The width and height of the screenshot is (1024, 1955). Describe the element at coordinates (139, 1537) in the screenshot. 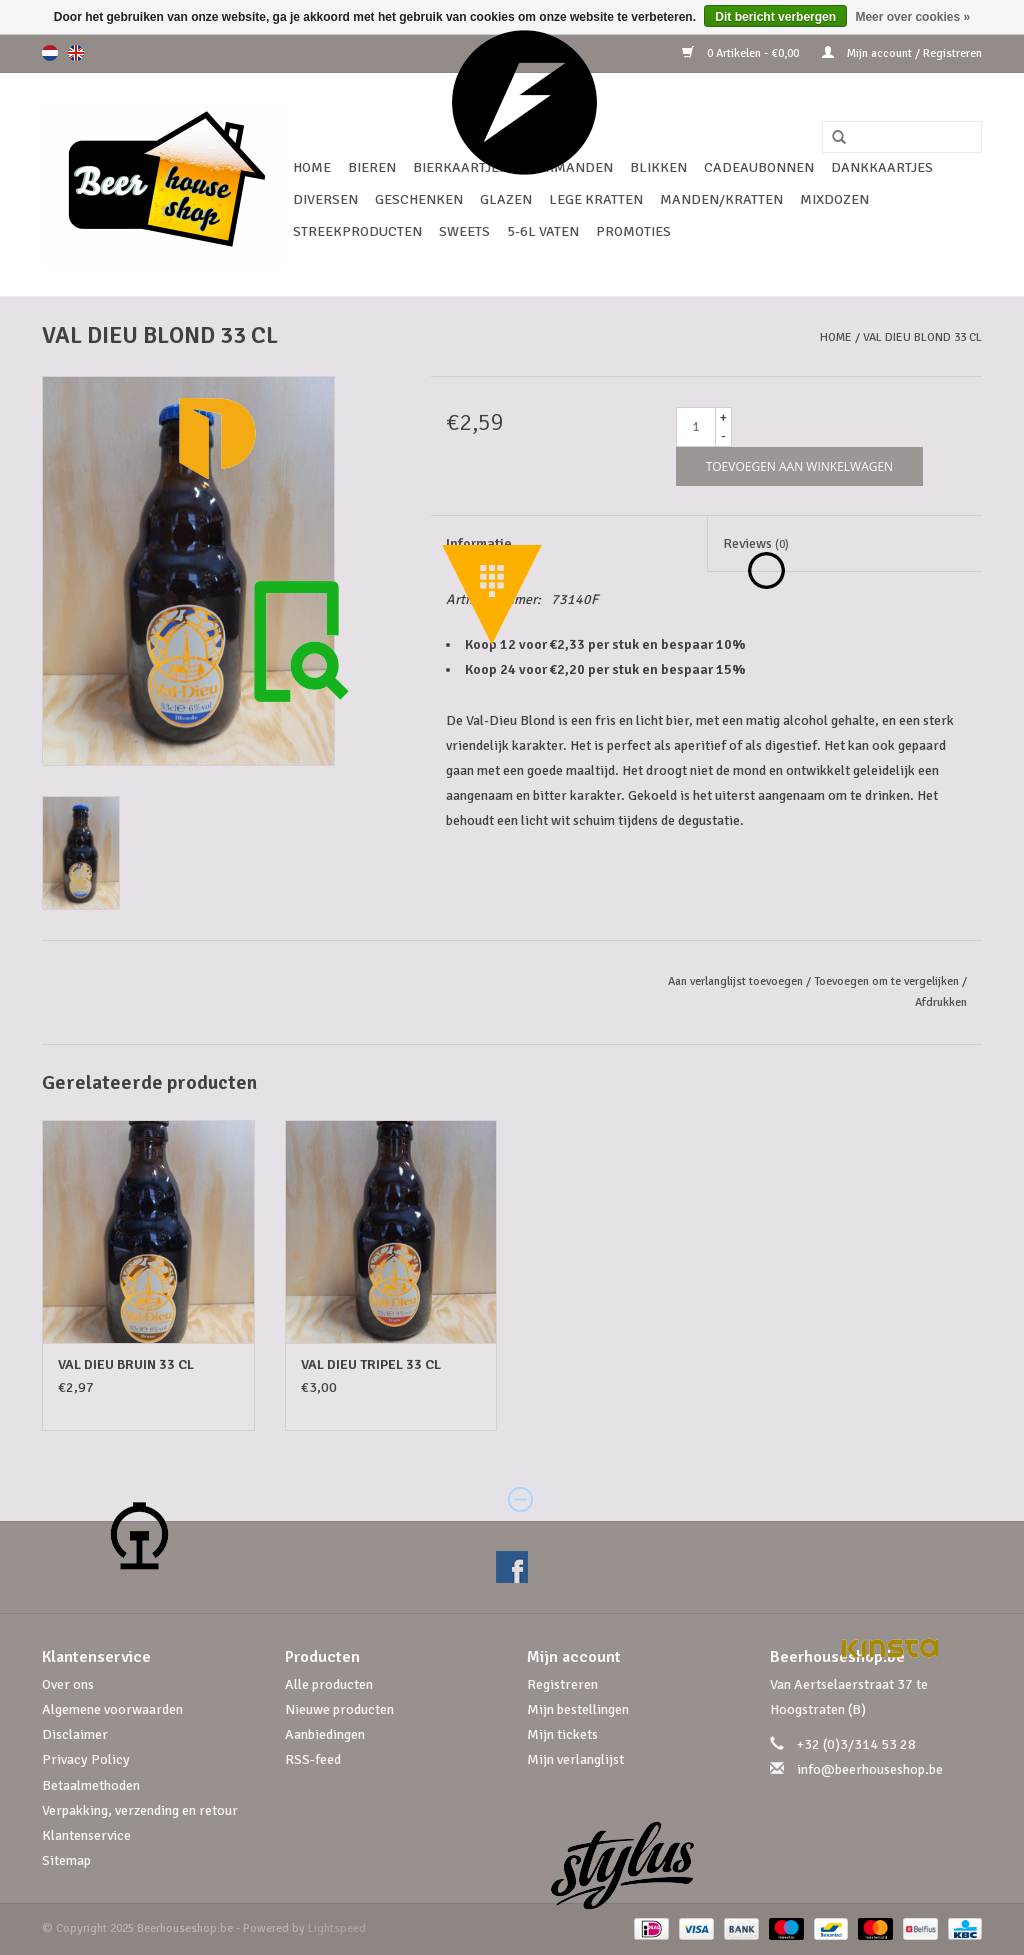

I see `china railway logo` at that location.